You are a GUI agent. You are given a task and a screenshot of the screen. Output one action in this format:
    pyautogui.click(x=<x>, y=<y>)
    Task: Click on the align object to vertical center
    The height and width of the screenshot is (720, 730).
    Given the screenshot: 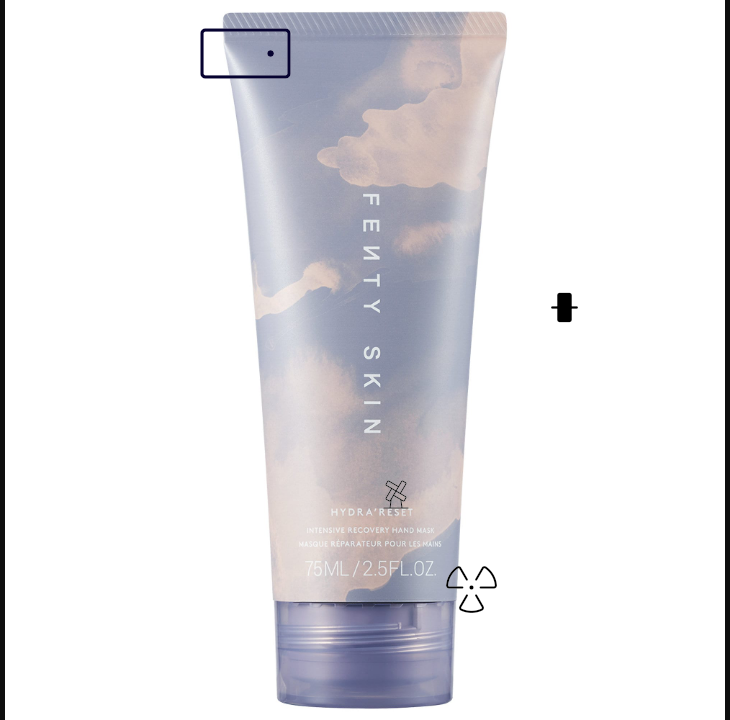 What is the action you would take?
    pyautogui.click(x=564, y=307)
    